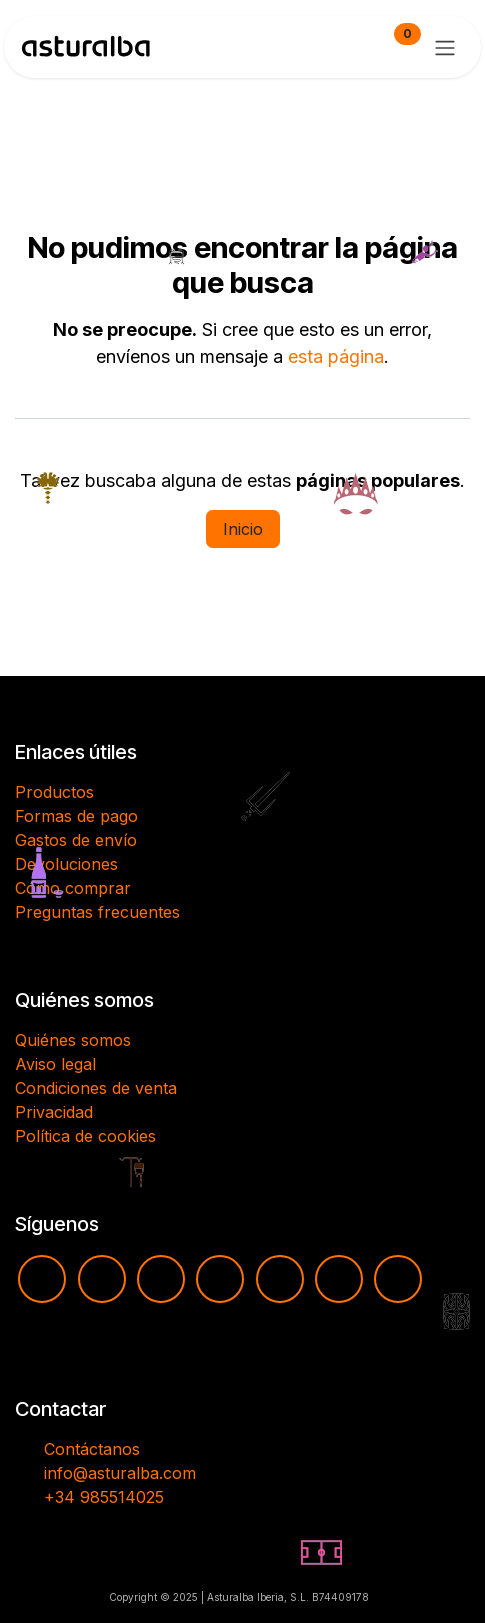 Image resolution: width=485 pixels, height=1623 pixels. What do you see at coordinates (176, 256) in the screenshot?
I see `select claymore mine weapon or trap` at bounding box center [176, 256].